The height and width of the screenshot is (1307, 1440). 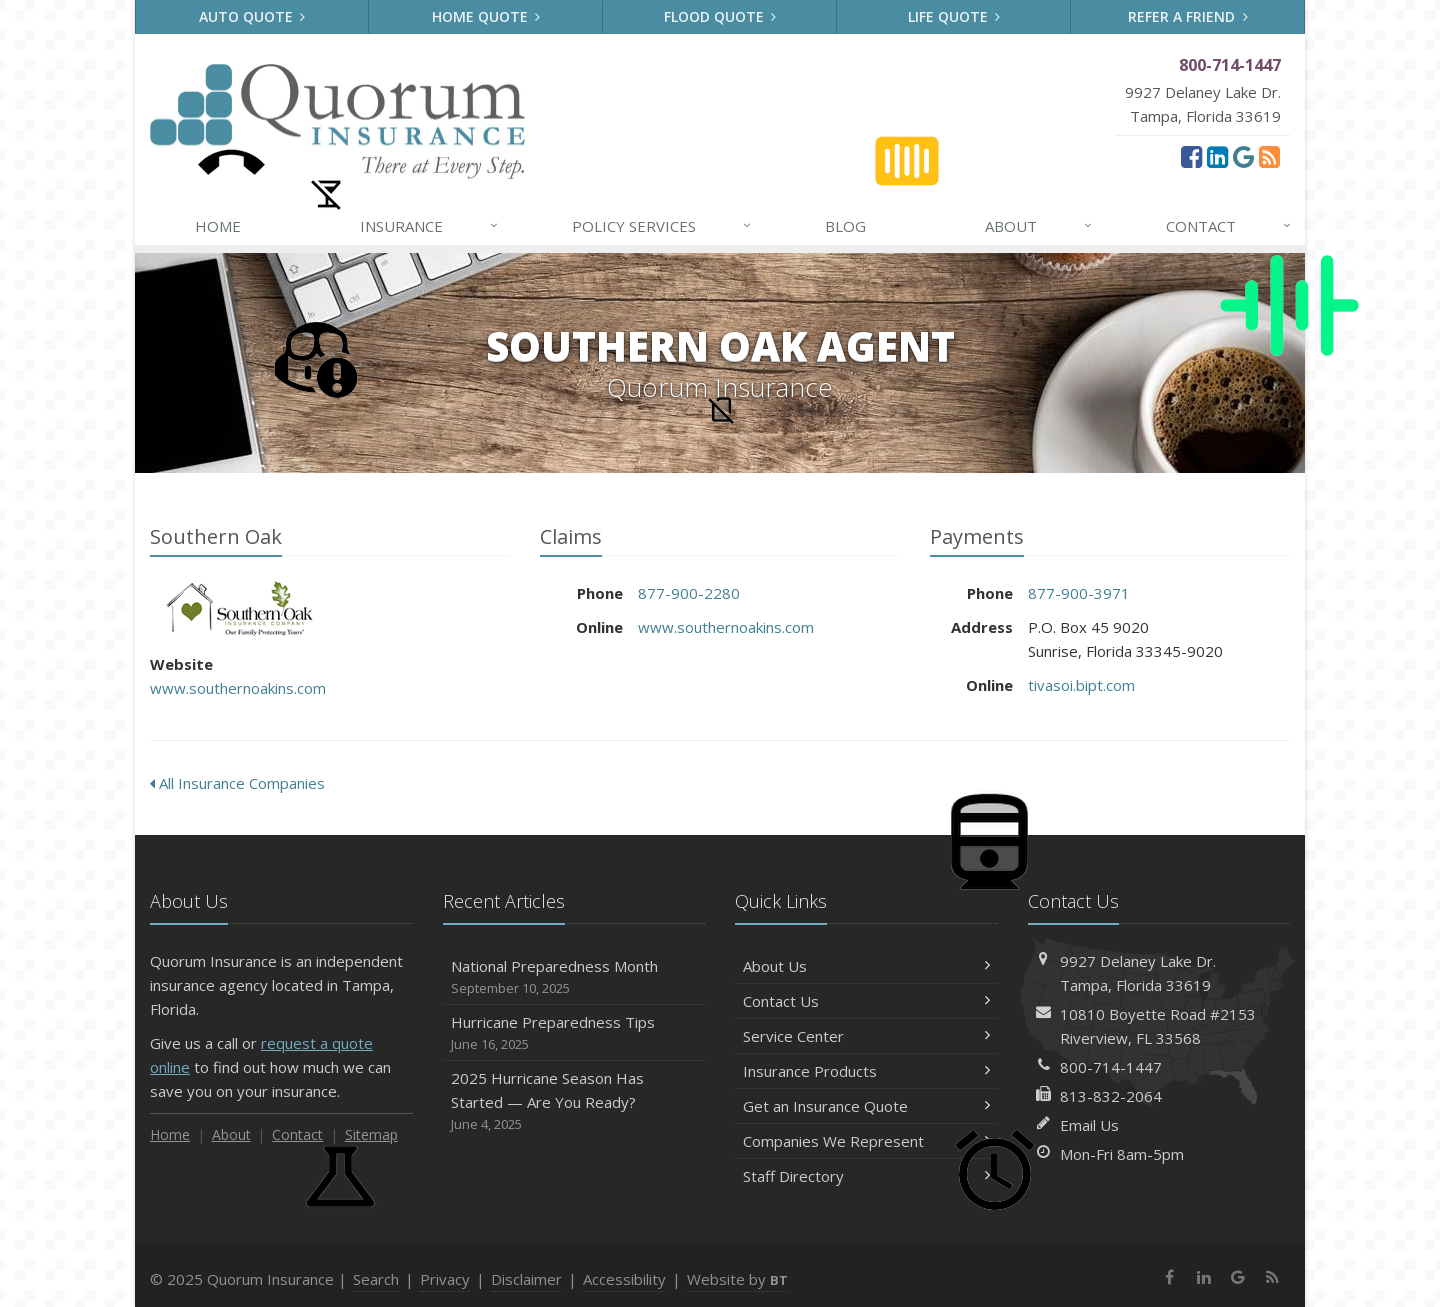 I want to click on access science or laboratory features, so click(x=340, y=1176).